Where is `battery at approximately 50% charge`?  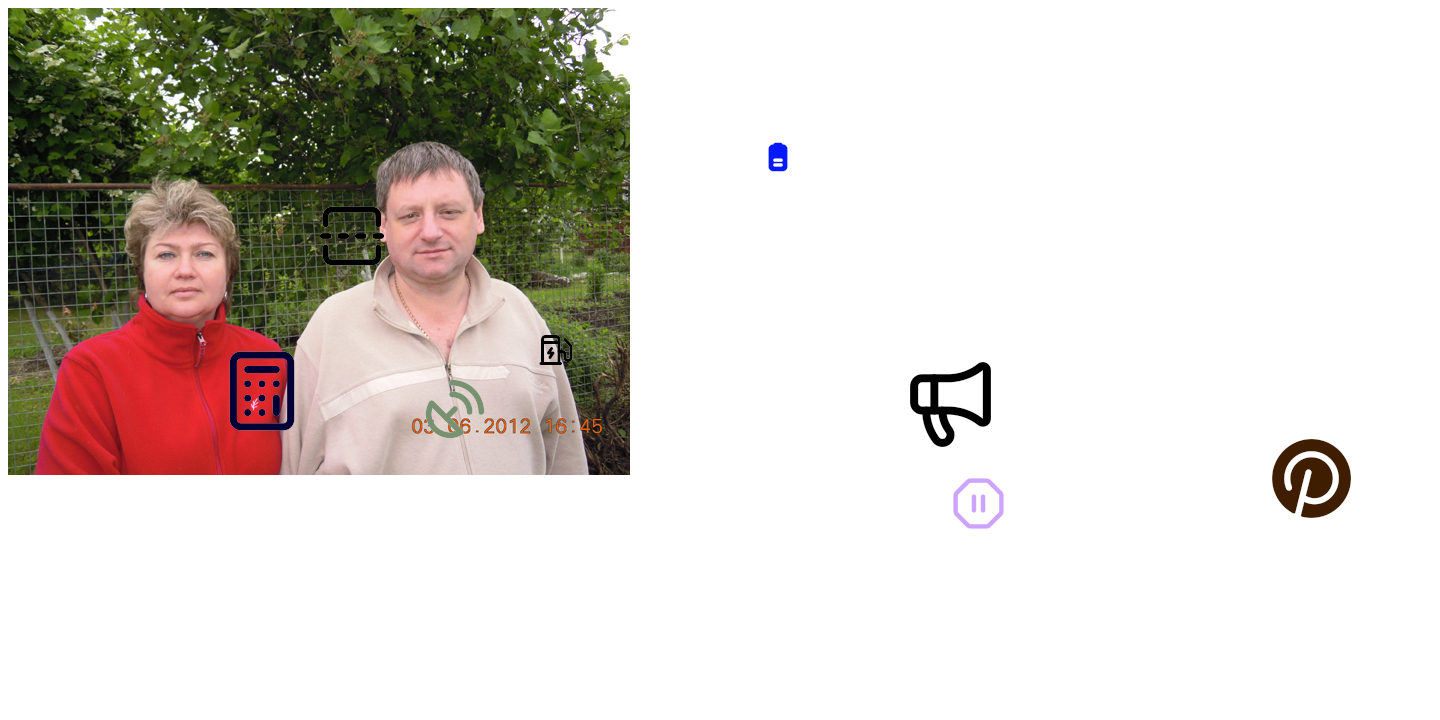 battery at approximately 50% charge is located at coordinates (778, 157).